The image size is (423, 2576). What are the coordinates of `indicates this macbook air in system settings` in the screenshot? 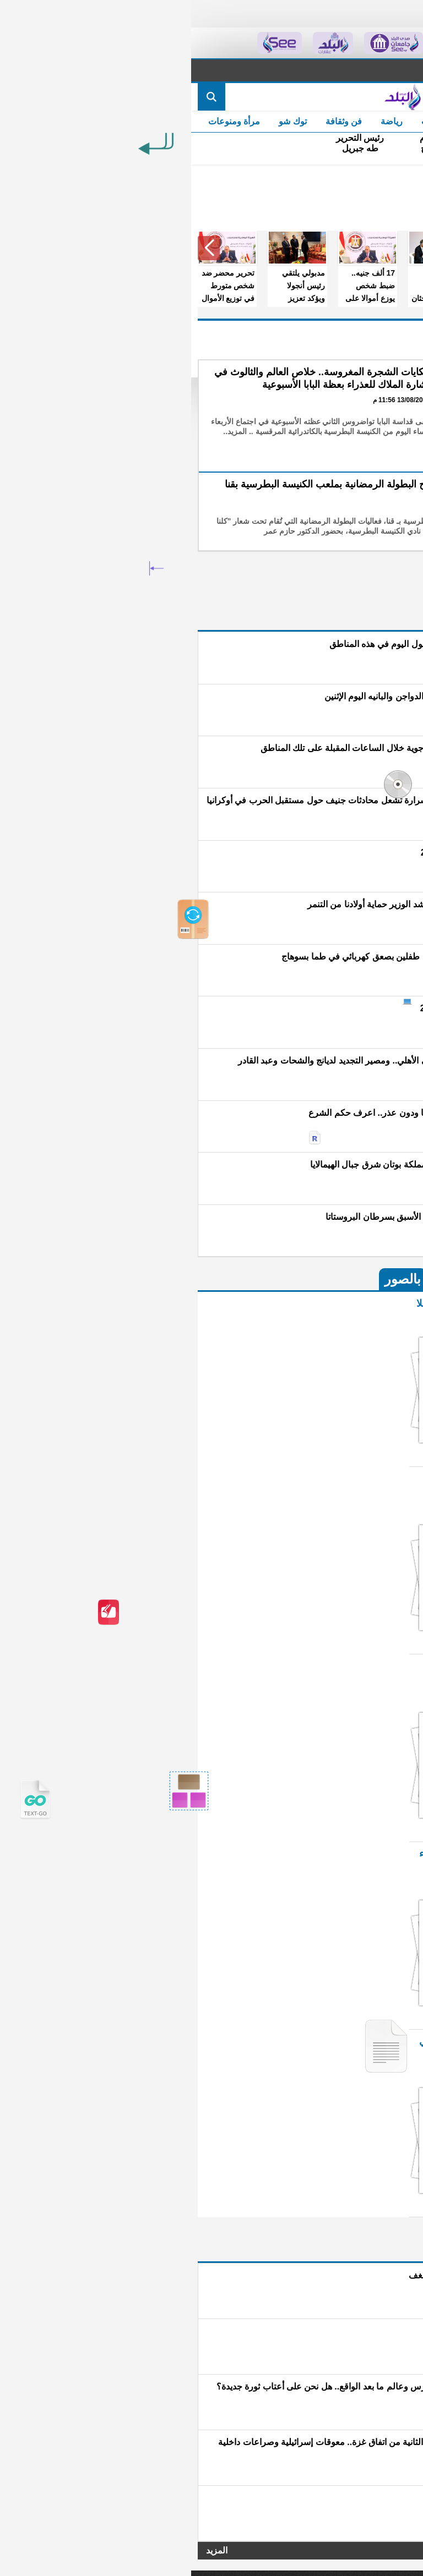 It's located at (407, 1001).